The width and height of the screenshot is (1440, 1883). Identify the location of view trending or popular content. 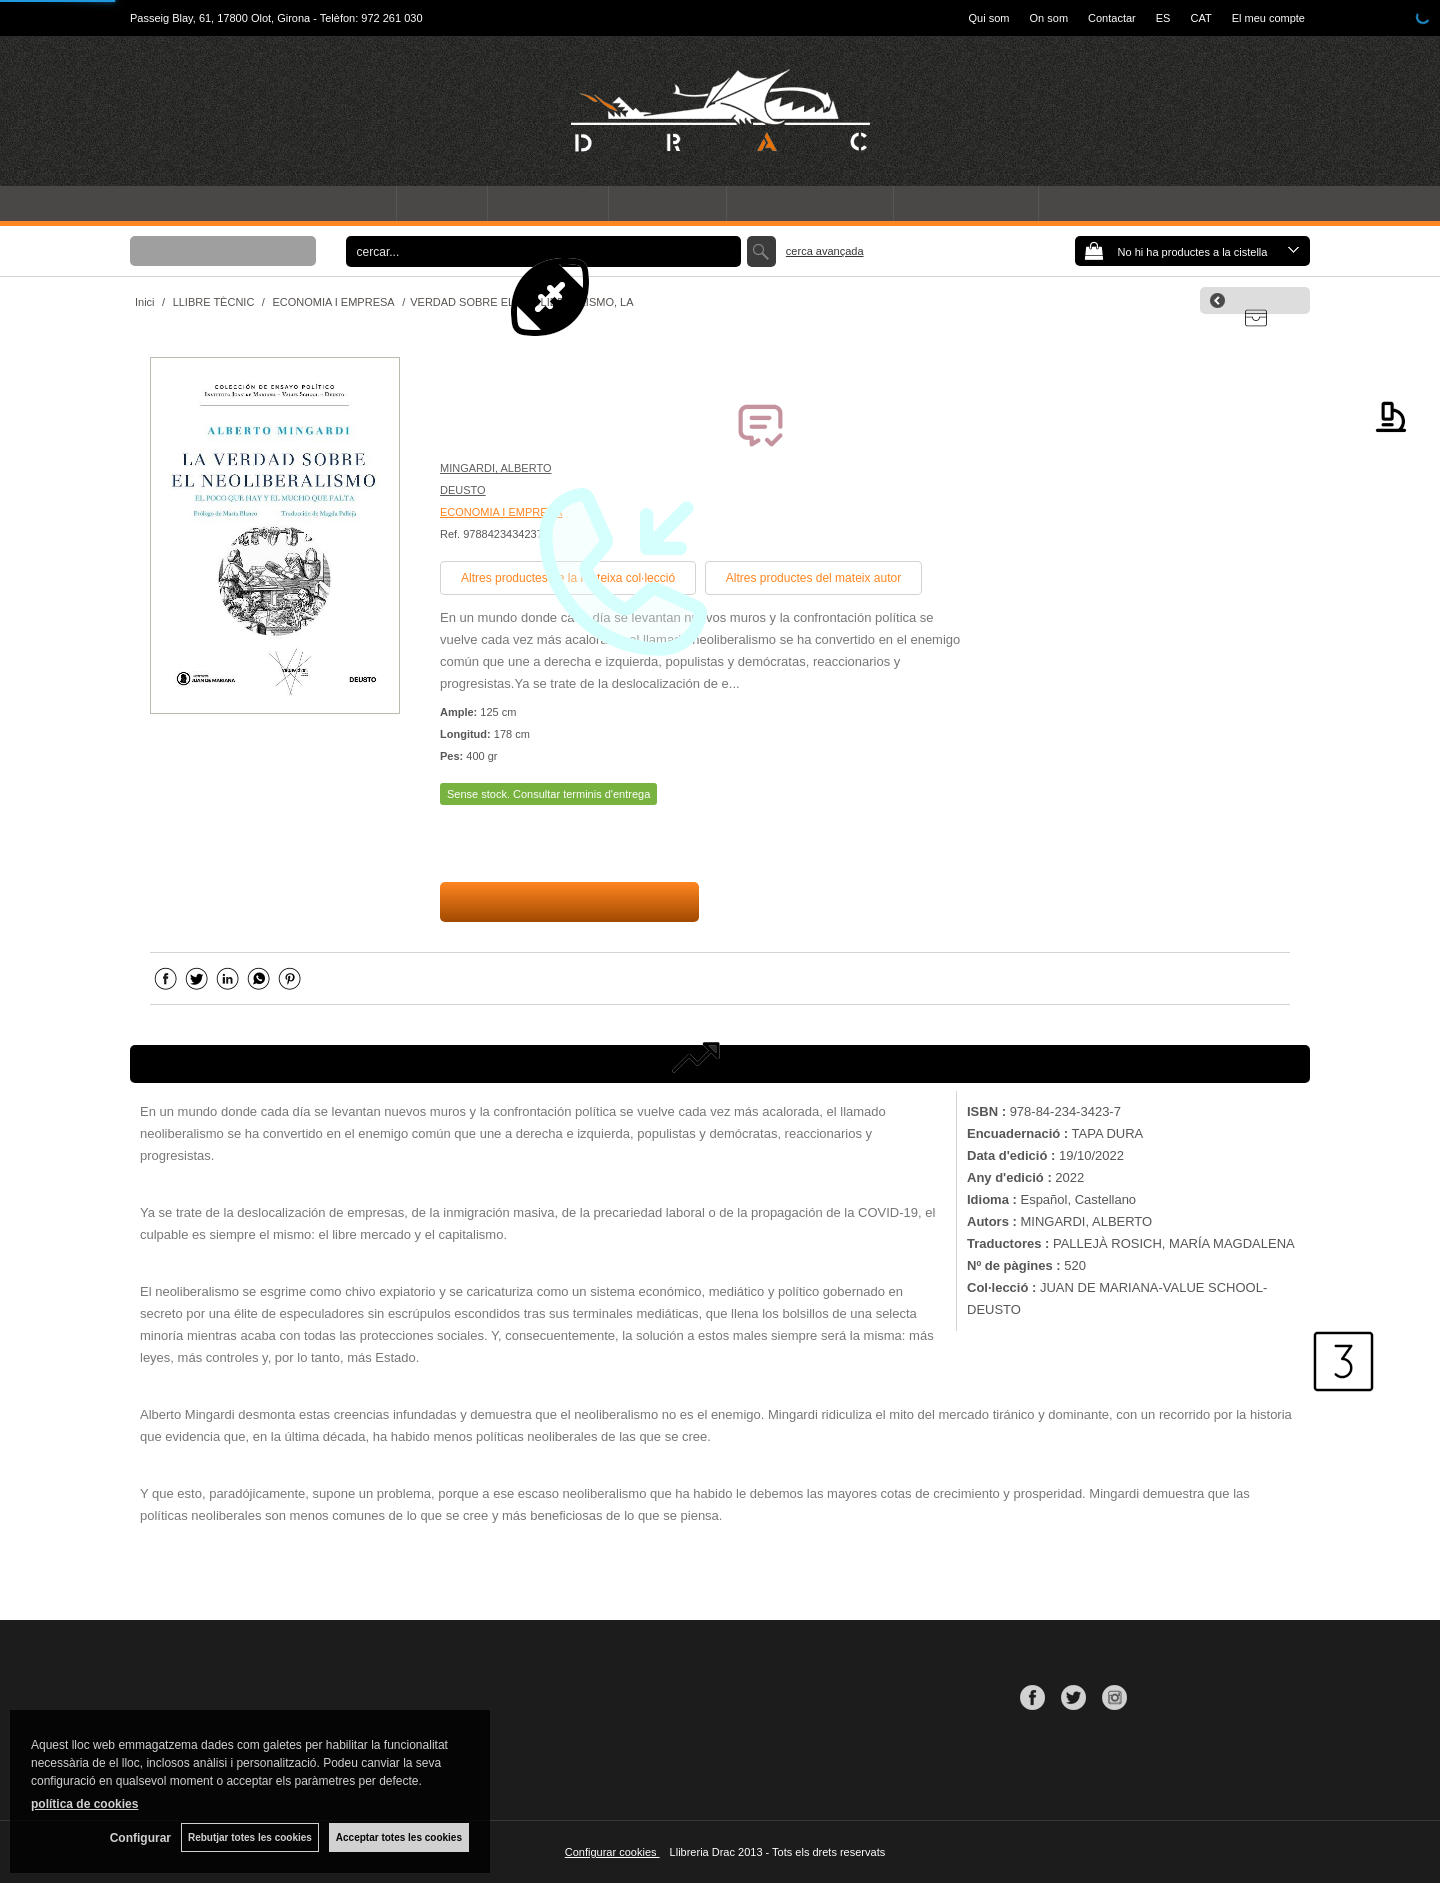
(696, 1059).